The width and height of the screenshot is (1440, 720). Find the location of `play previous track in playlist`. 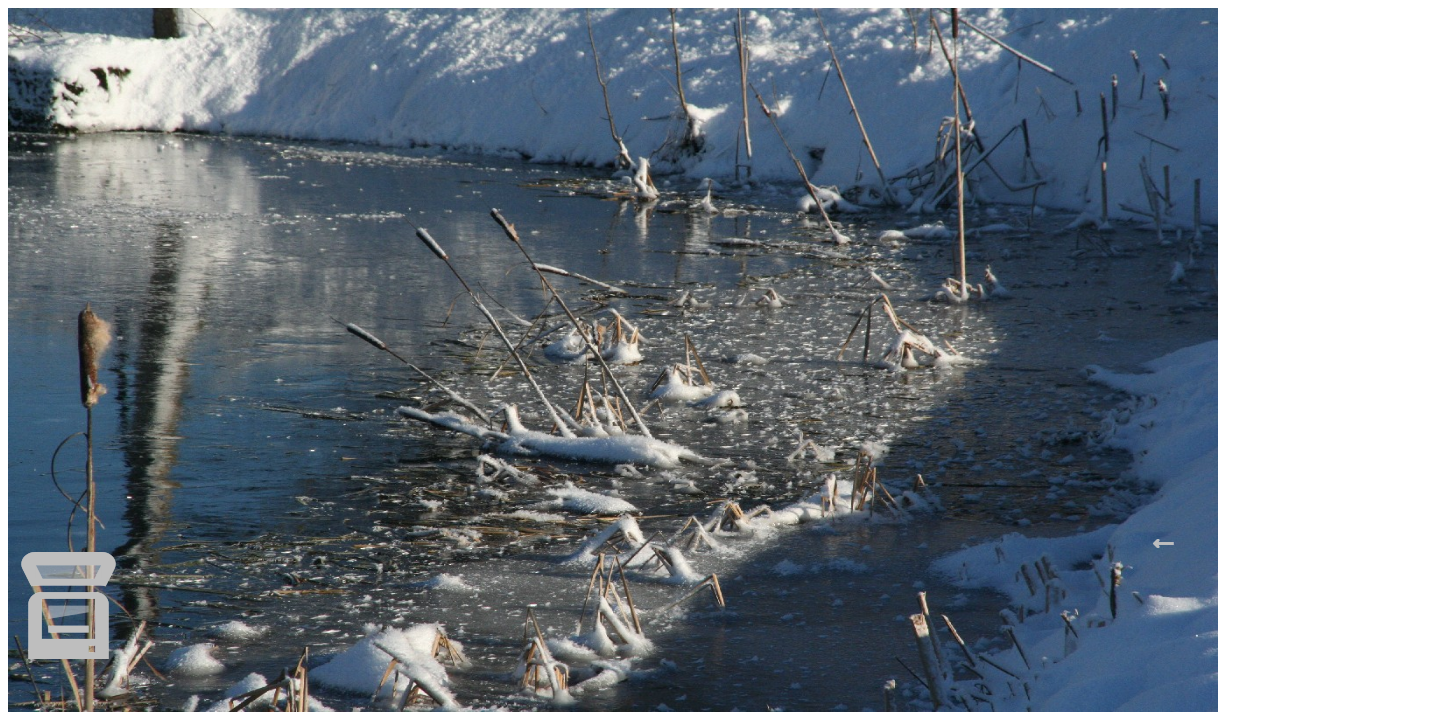

play previous track in playlist is located at coordinates (1163, 543).